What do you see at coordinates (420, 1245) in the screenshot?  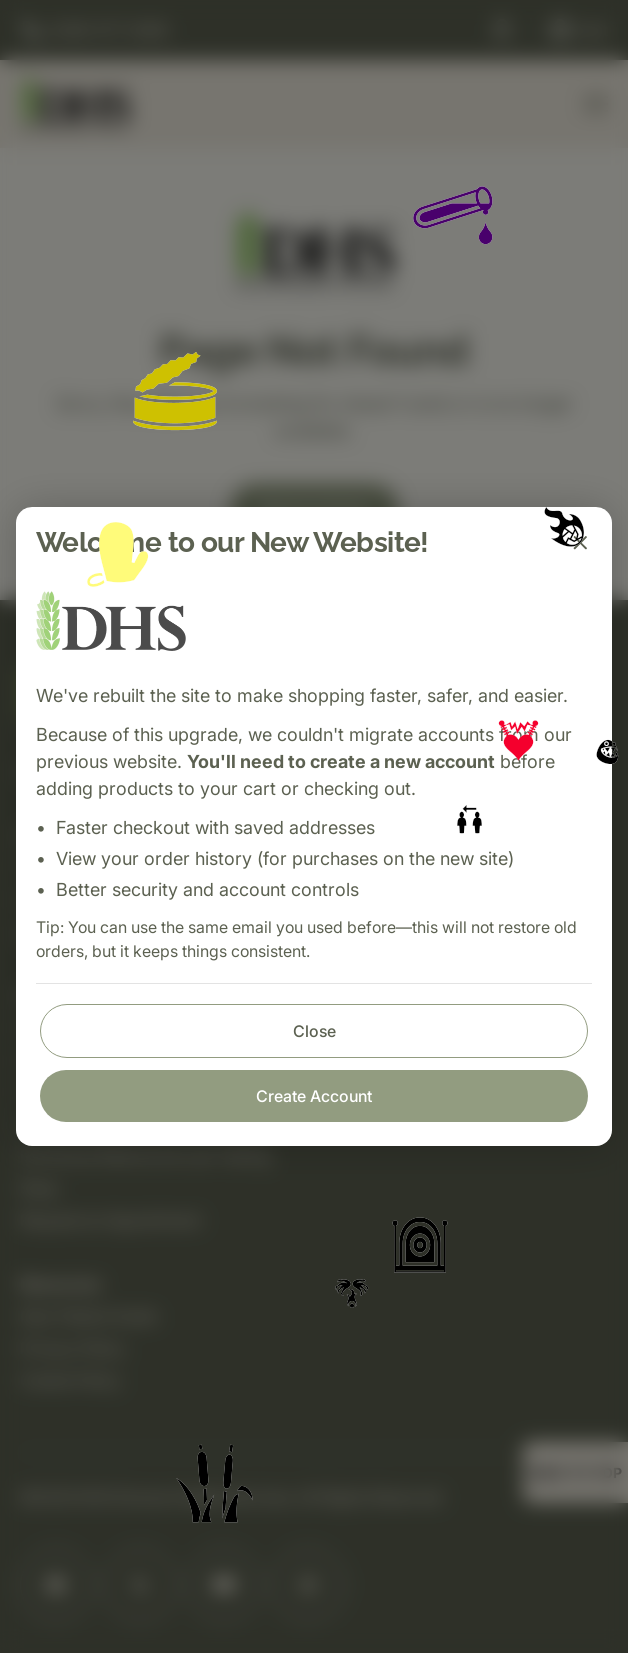 I see `access music or audio player` at bounding box center [420, 1245].